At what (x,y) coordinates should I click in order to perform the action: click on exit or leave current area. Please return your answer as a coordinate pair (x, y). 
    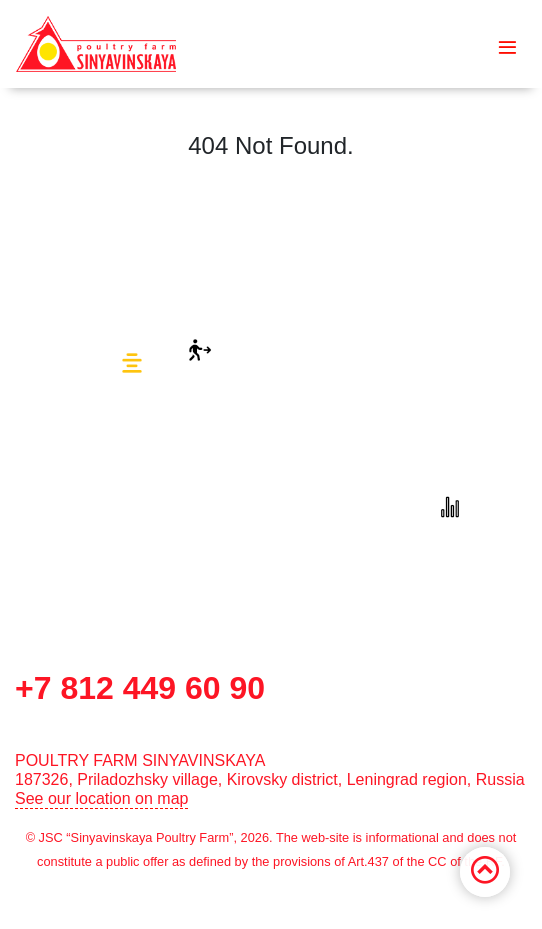
    Looking at the image, I should click on (200, 350).